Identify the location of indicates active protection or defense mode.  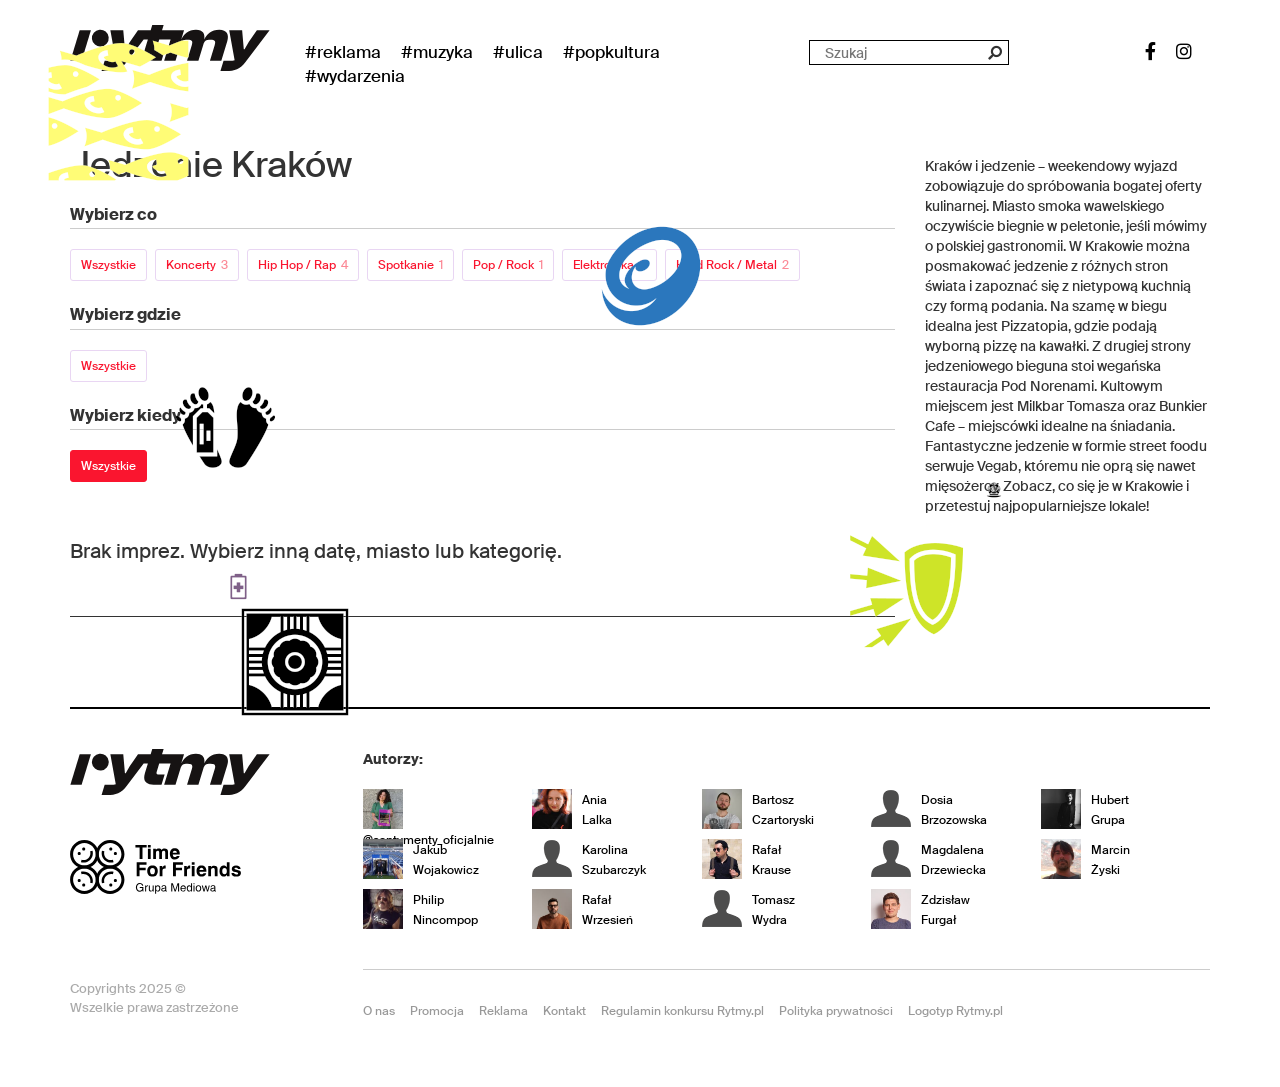
(907, 590).